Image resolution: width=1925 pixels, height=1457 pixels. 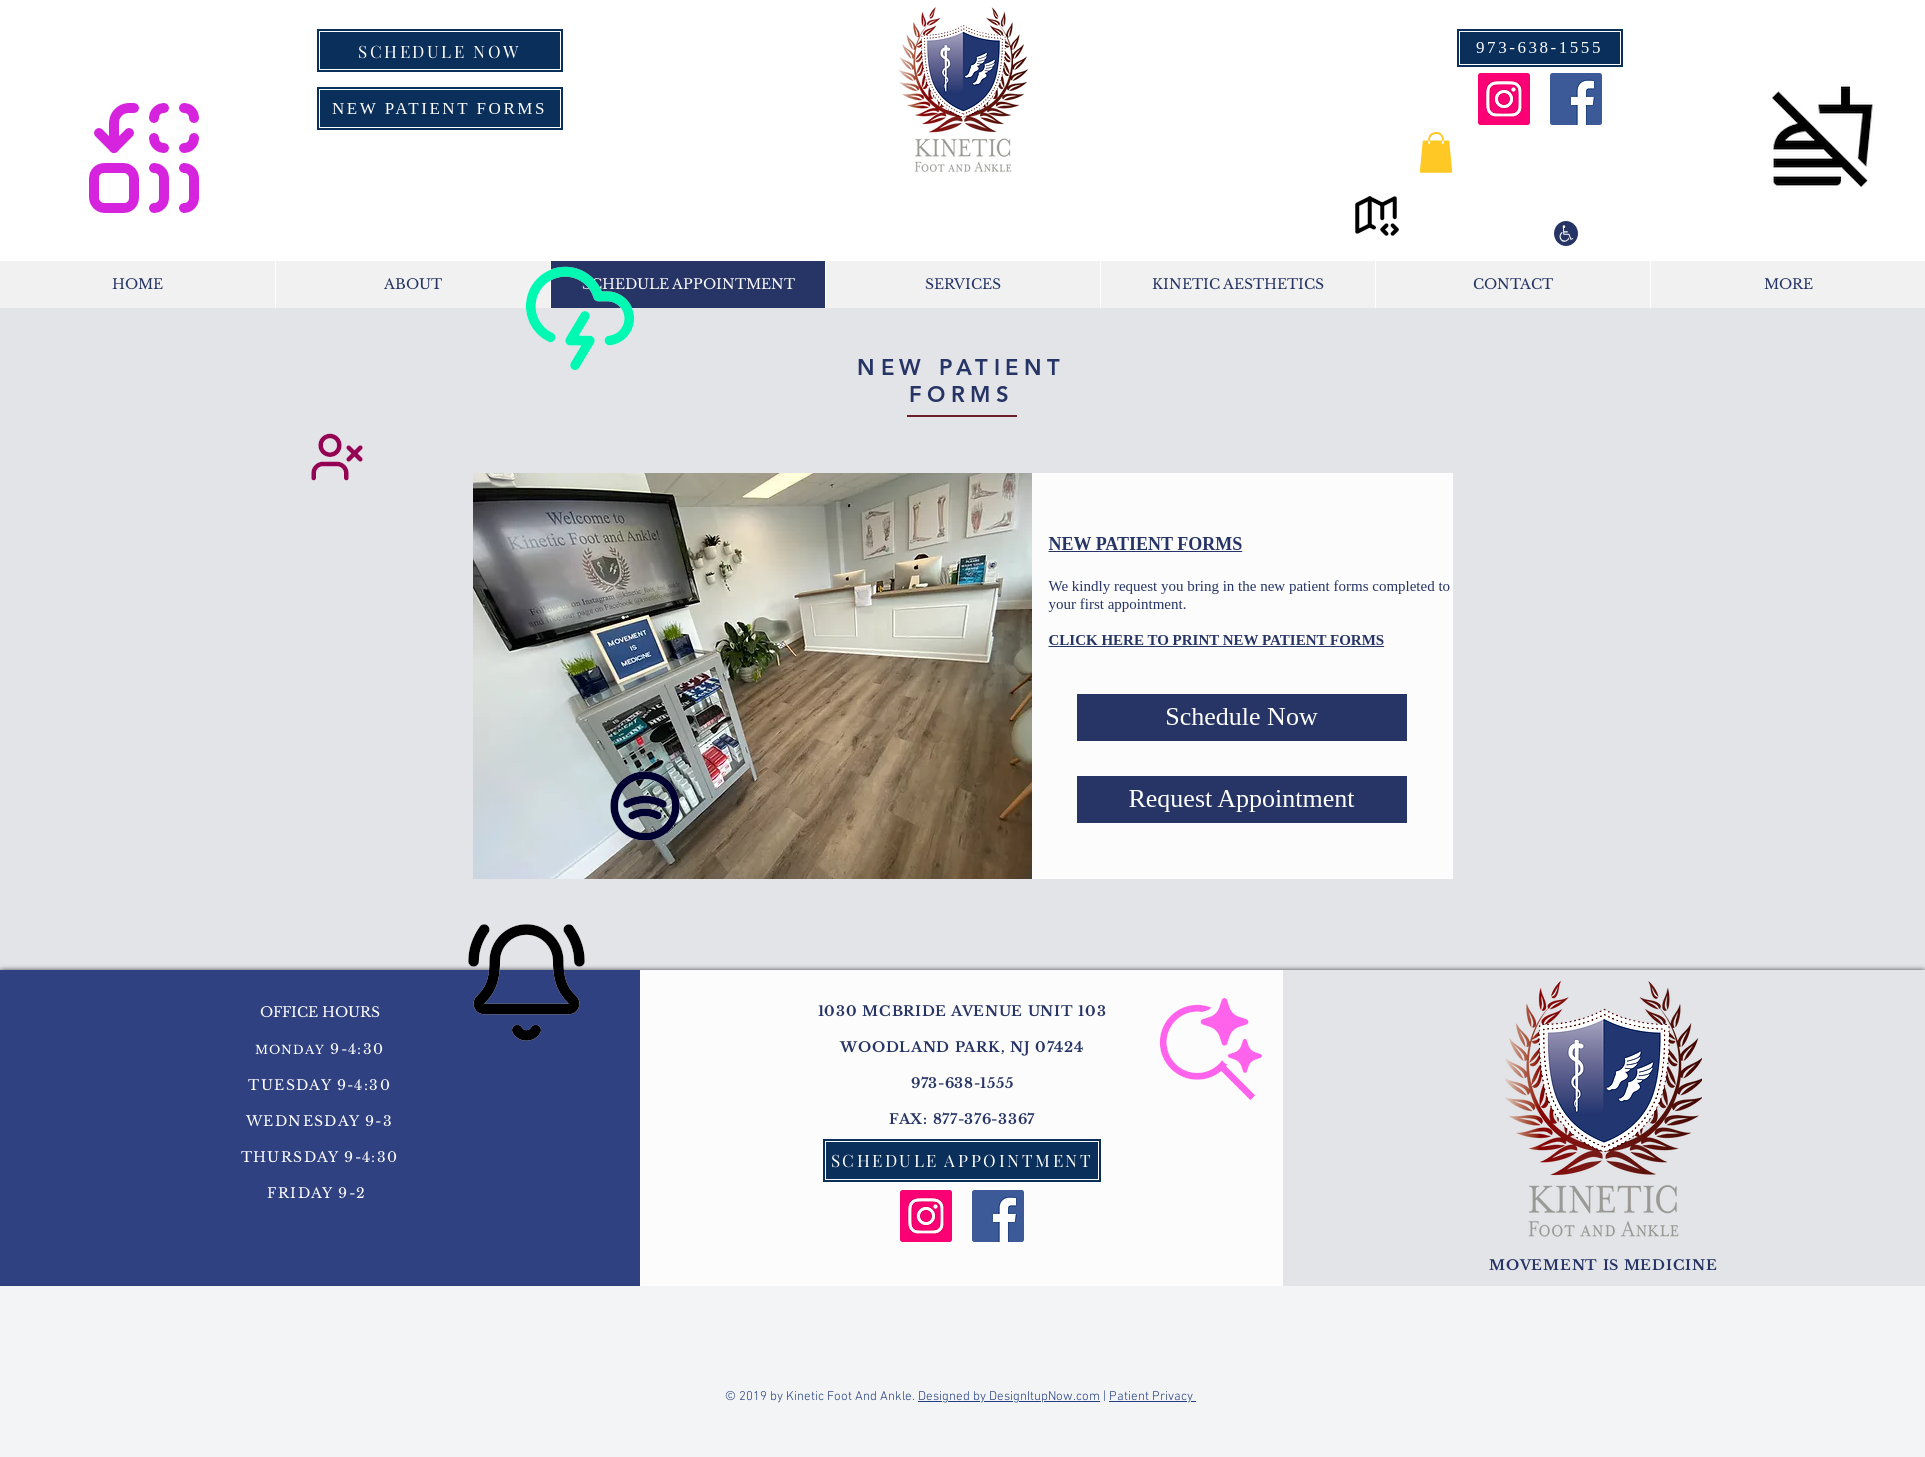 I want to click on search with AI-powered suggestions, so click(x=1207, y=1052).